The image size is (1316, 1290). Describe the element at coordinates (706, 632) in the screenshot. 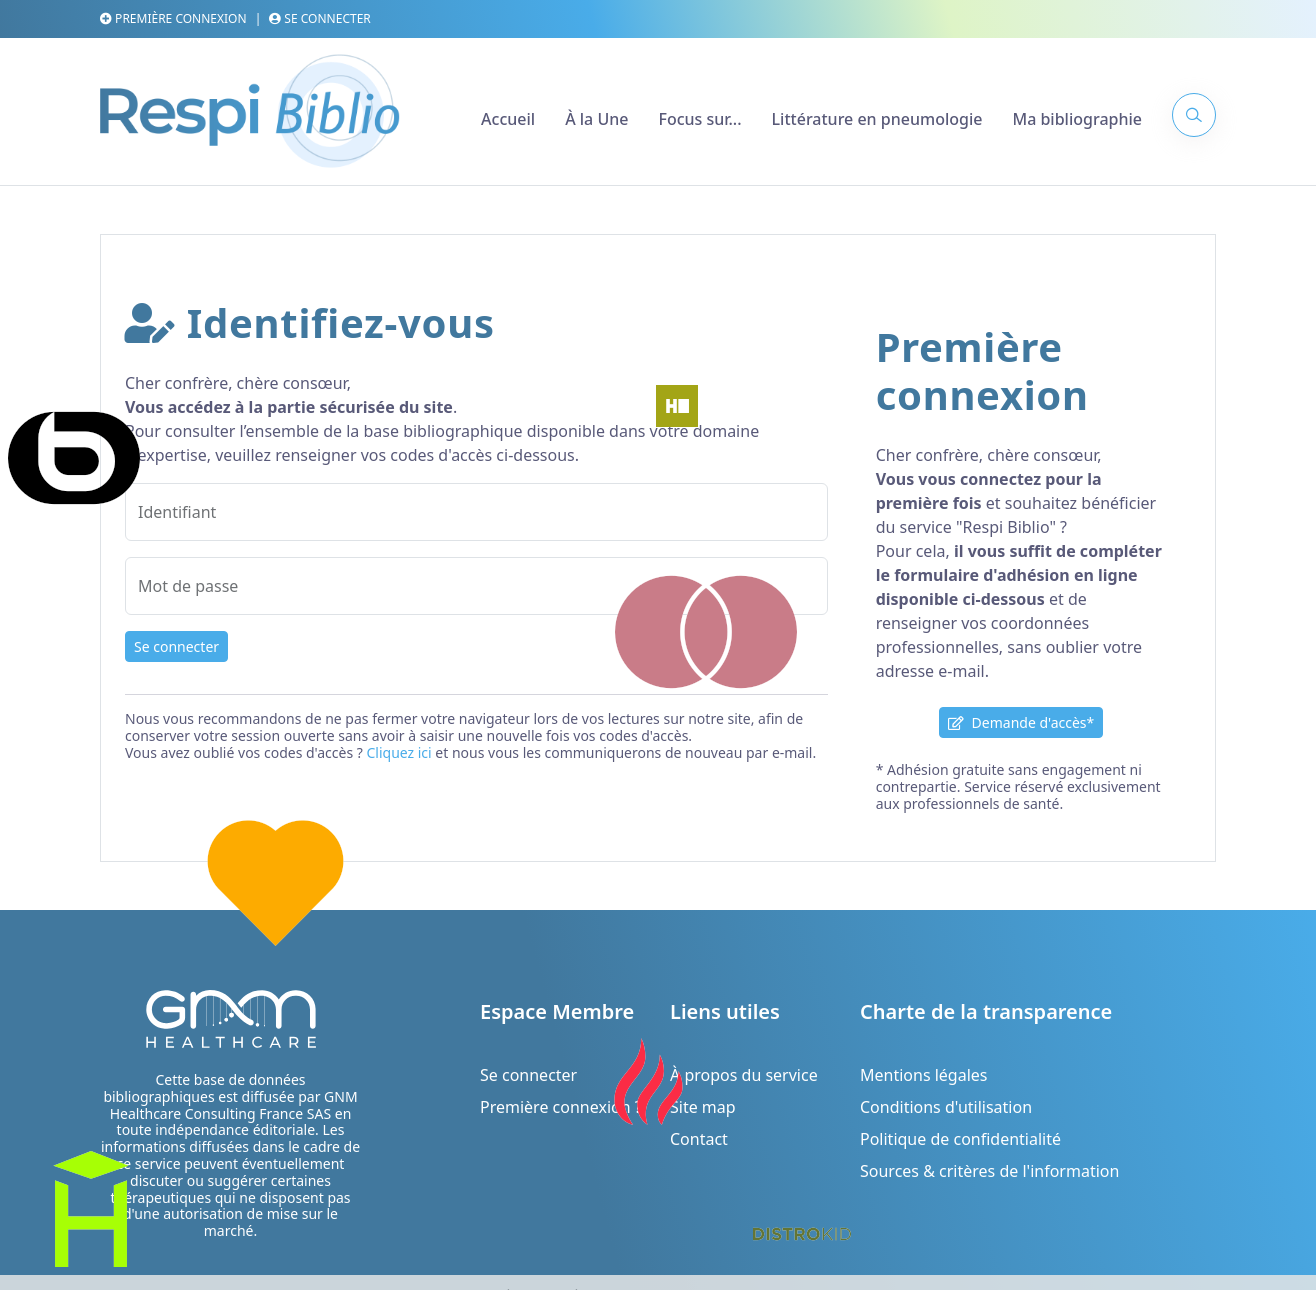

I see `pay with mastercard` at that location.